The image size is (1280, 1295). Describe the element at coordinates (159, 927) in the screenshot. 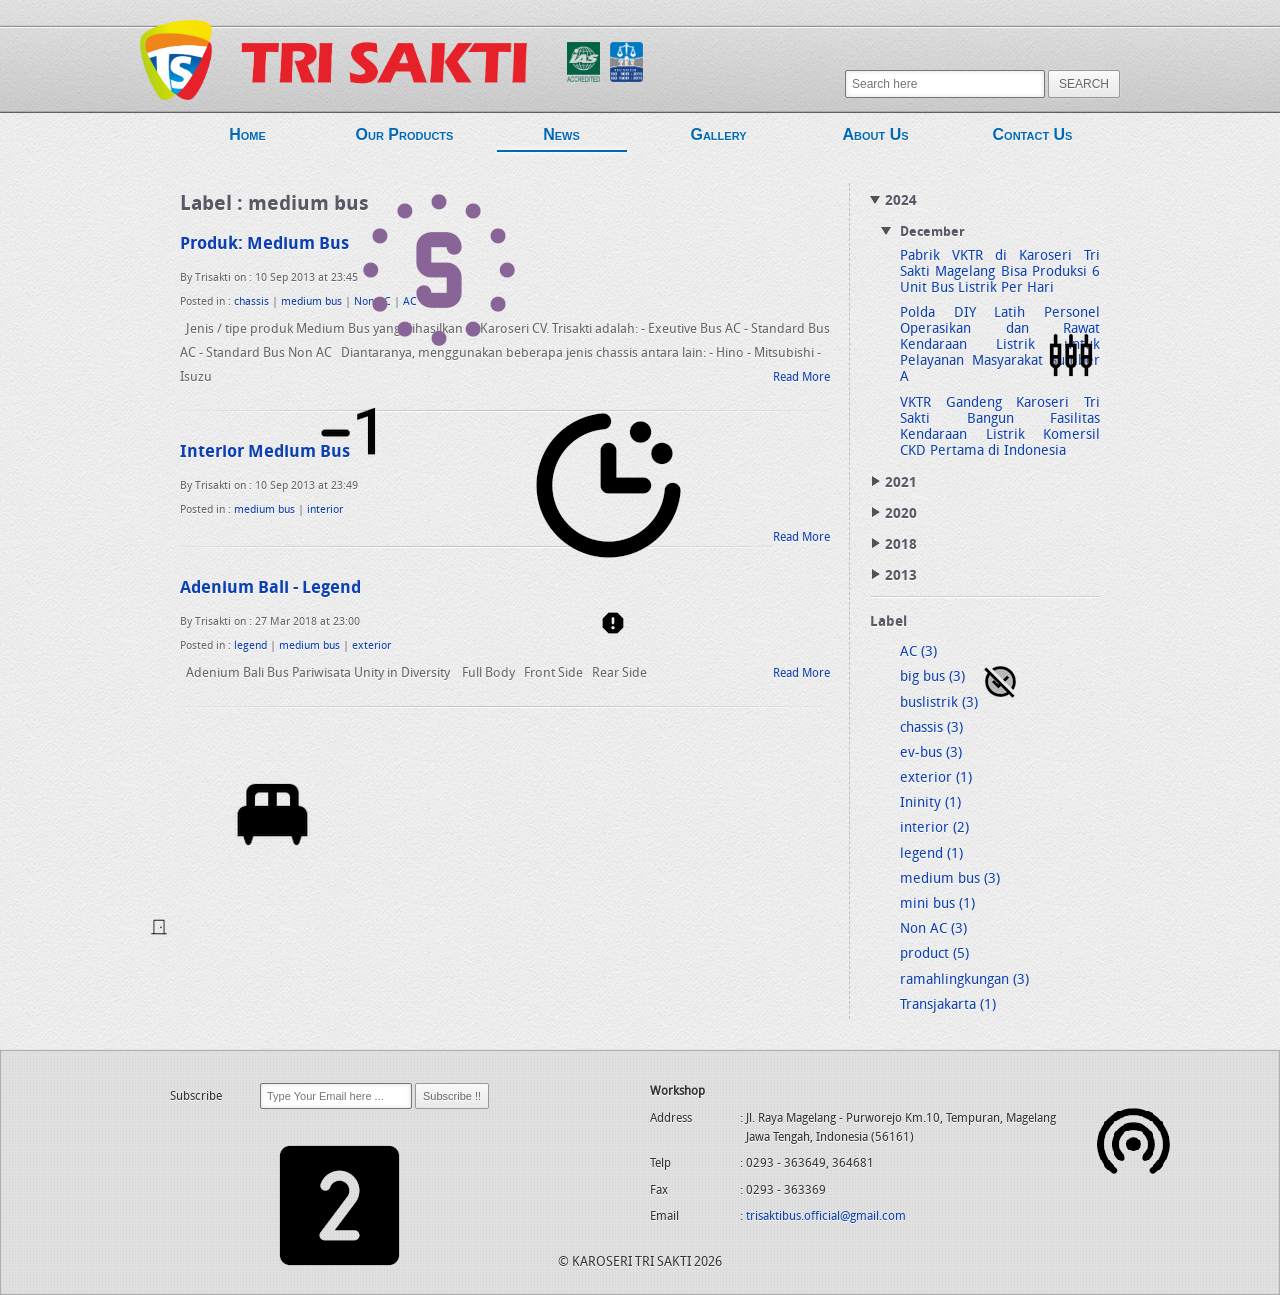

I see `exit or log out of the application` at that location.